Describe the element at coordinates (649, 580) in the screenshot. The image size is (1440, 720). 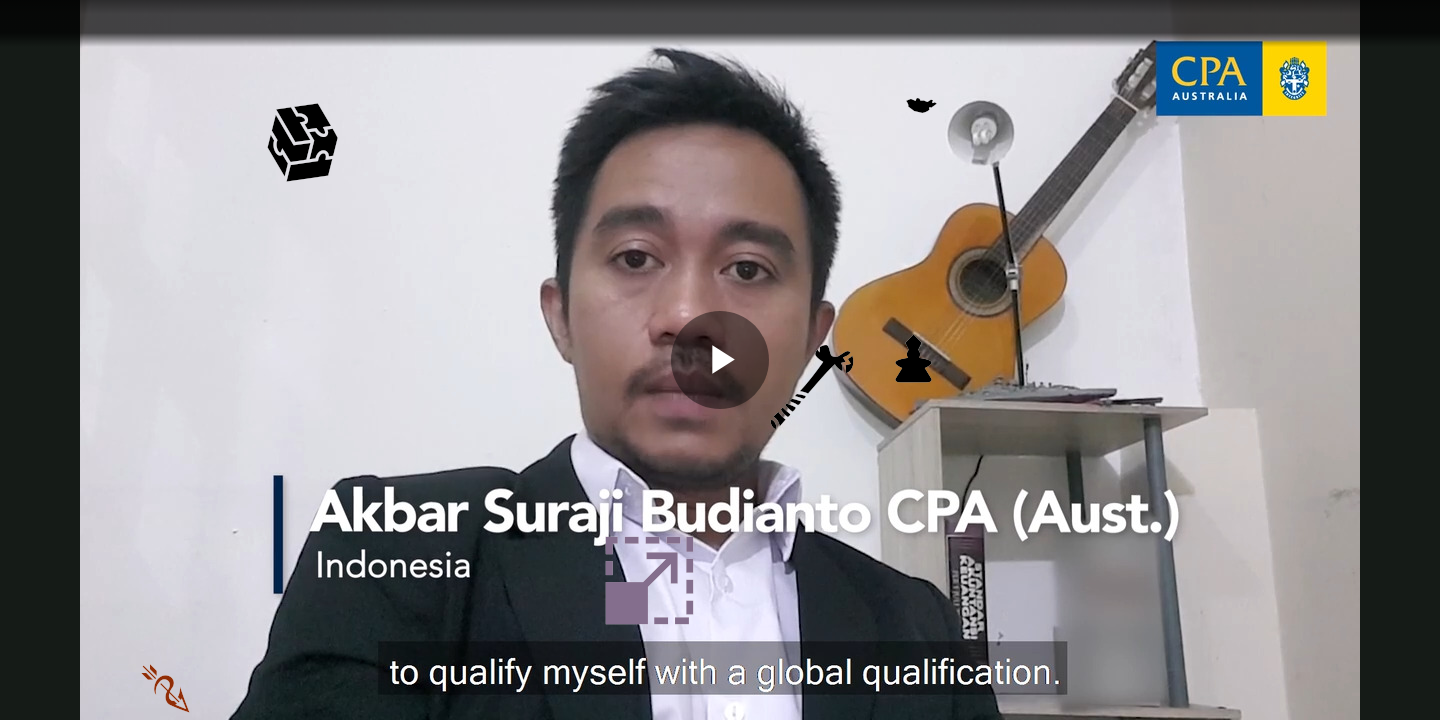
I see `resize an element or window` at that location.